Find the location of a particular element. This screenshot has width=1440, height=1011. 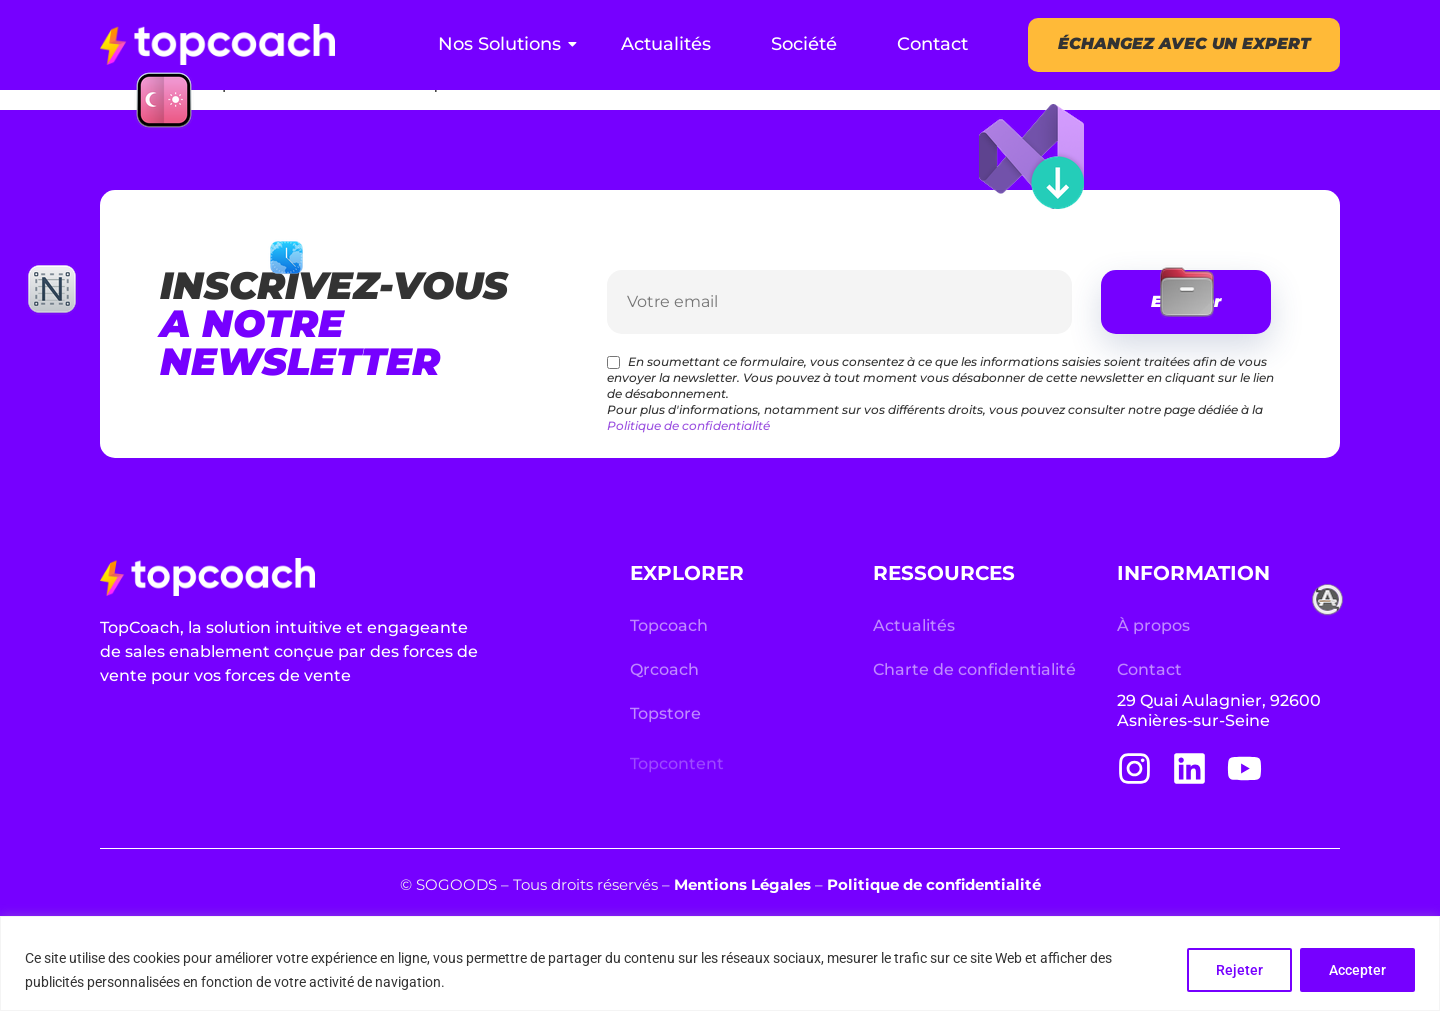

open visual studio installer is located at coordinates (1031, 156).